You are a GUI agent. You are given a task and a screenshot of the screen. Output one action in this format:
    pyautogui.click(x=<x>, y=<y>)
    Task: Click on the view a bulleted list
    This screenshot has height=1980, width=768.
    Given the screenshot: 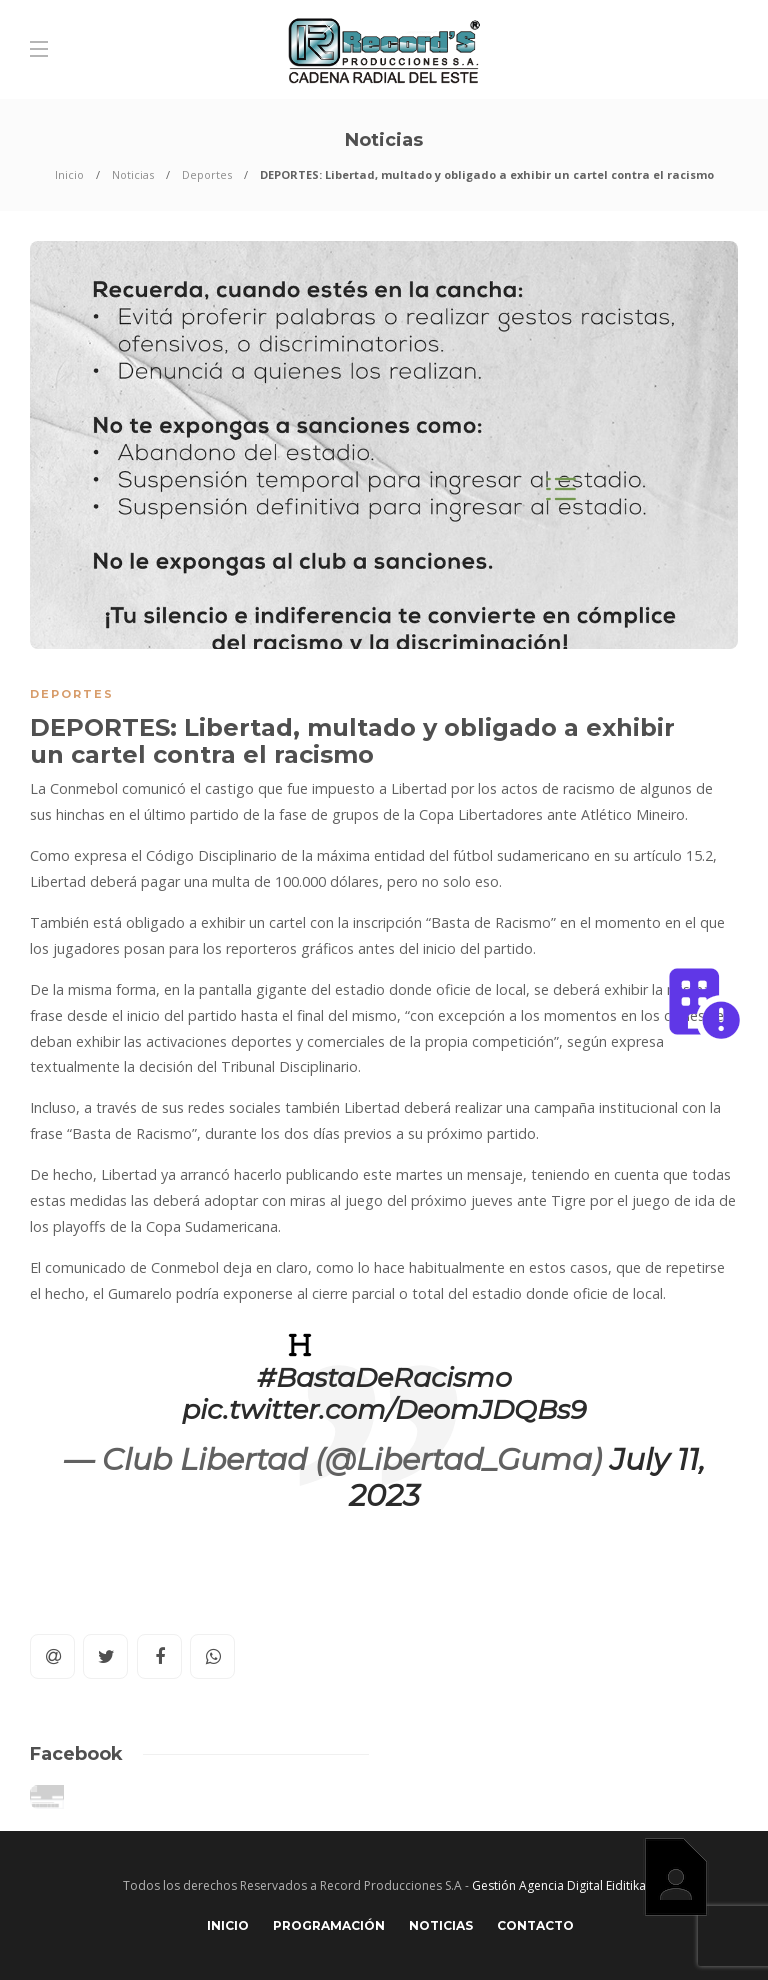 What is the action you would take?
    pyautogui.click(x=561, y=489)
    